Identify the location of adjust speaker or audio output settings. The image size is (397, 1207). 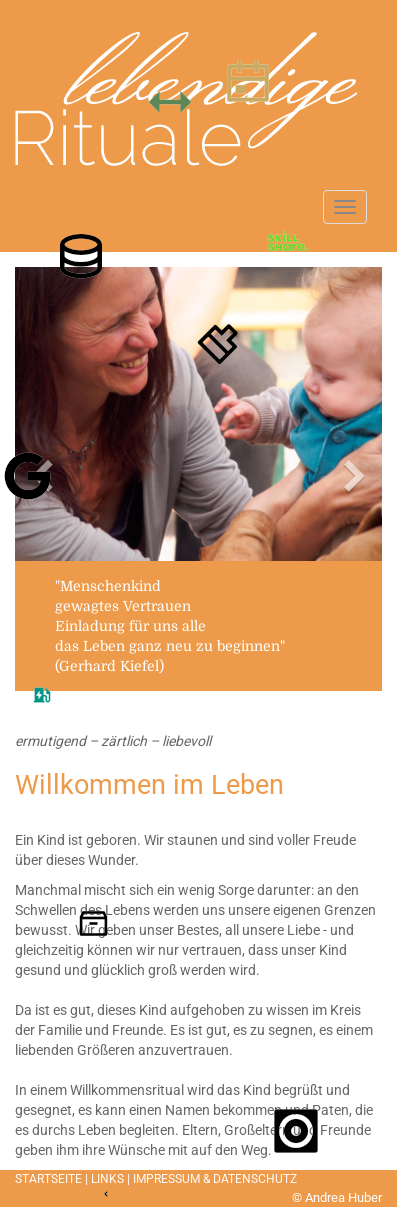
(296, 1131).